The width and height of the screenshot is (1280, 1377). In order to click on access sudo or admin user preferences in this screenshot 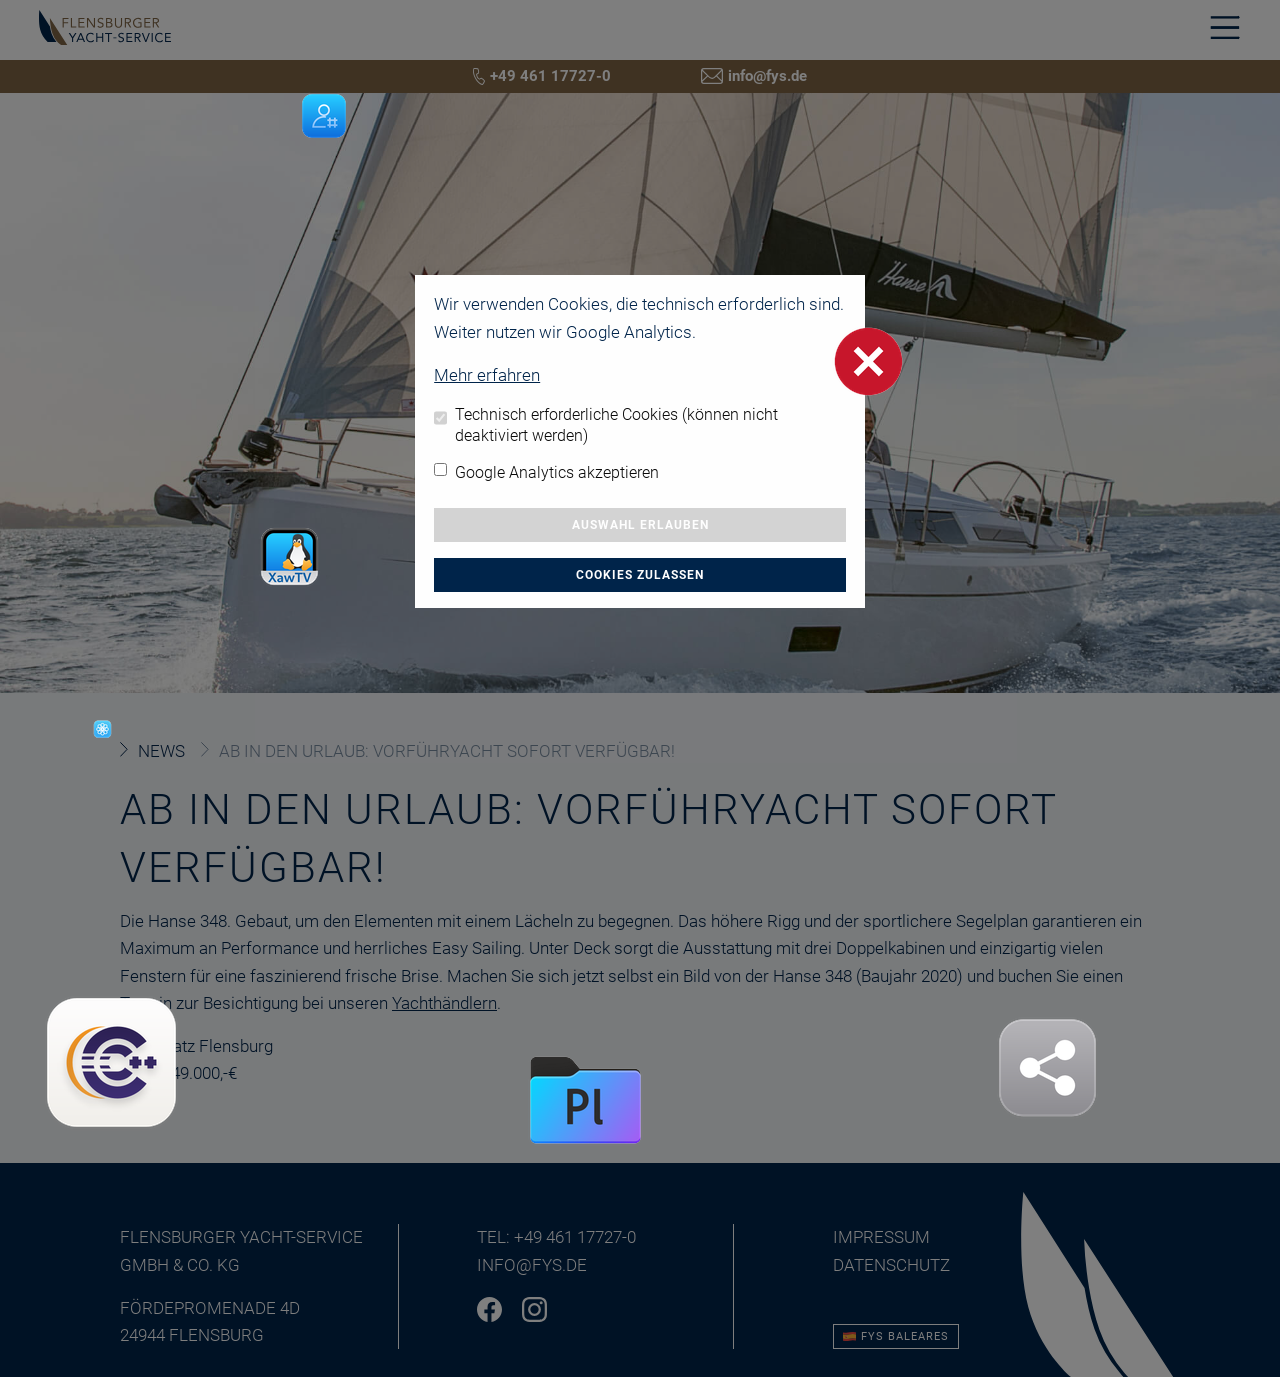, I will do `click(324, 116)`.